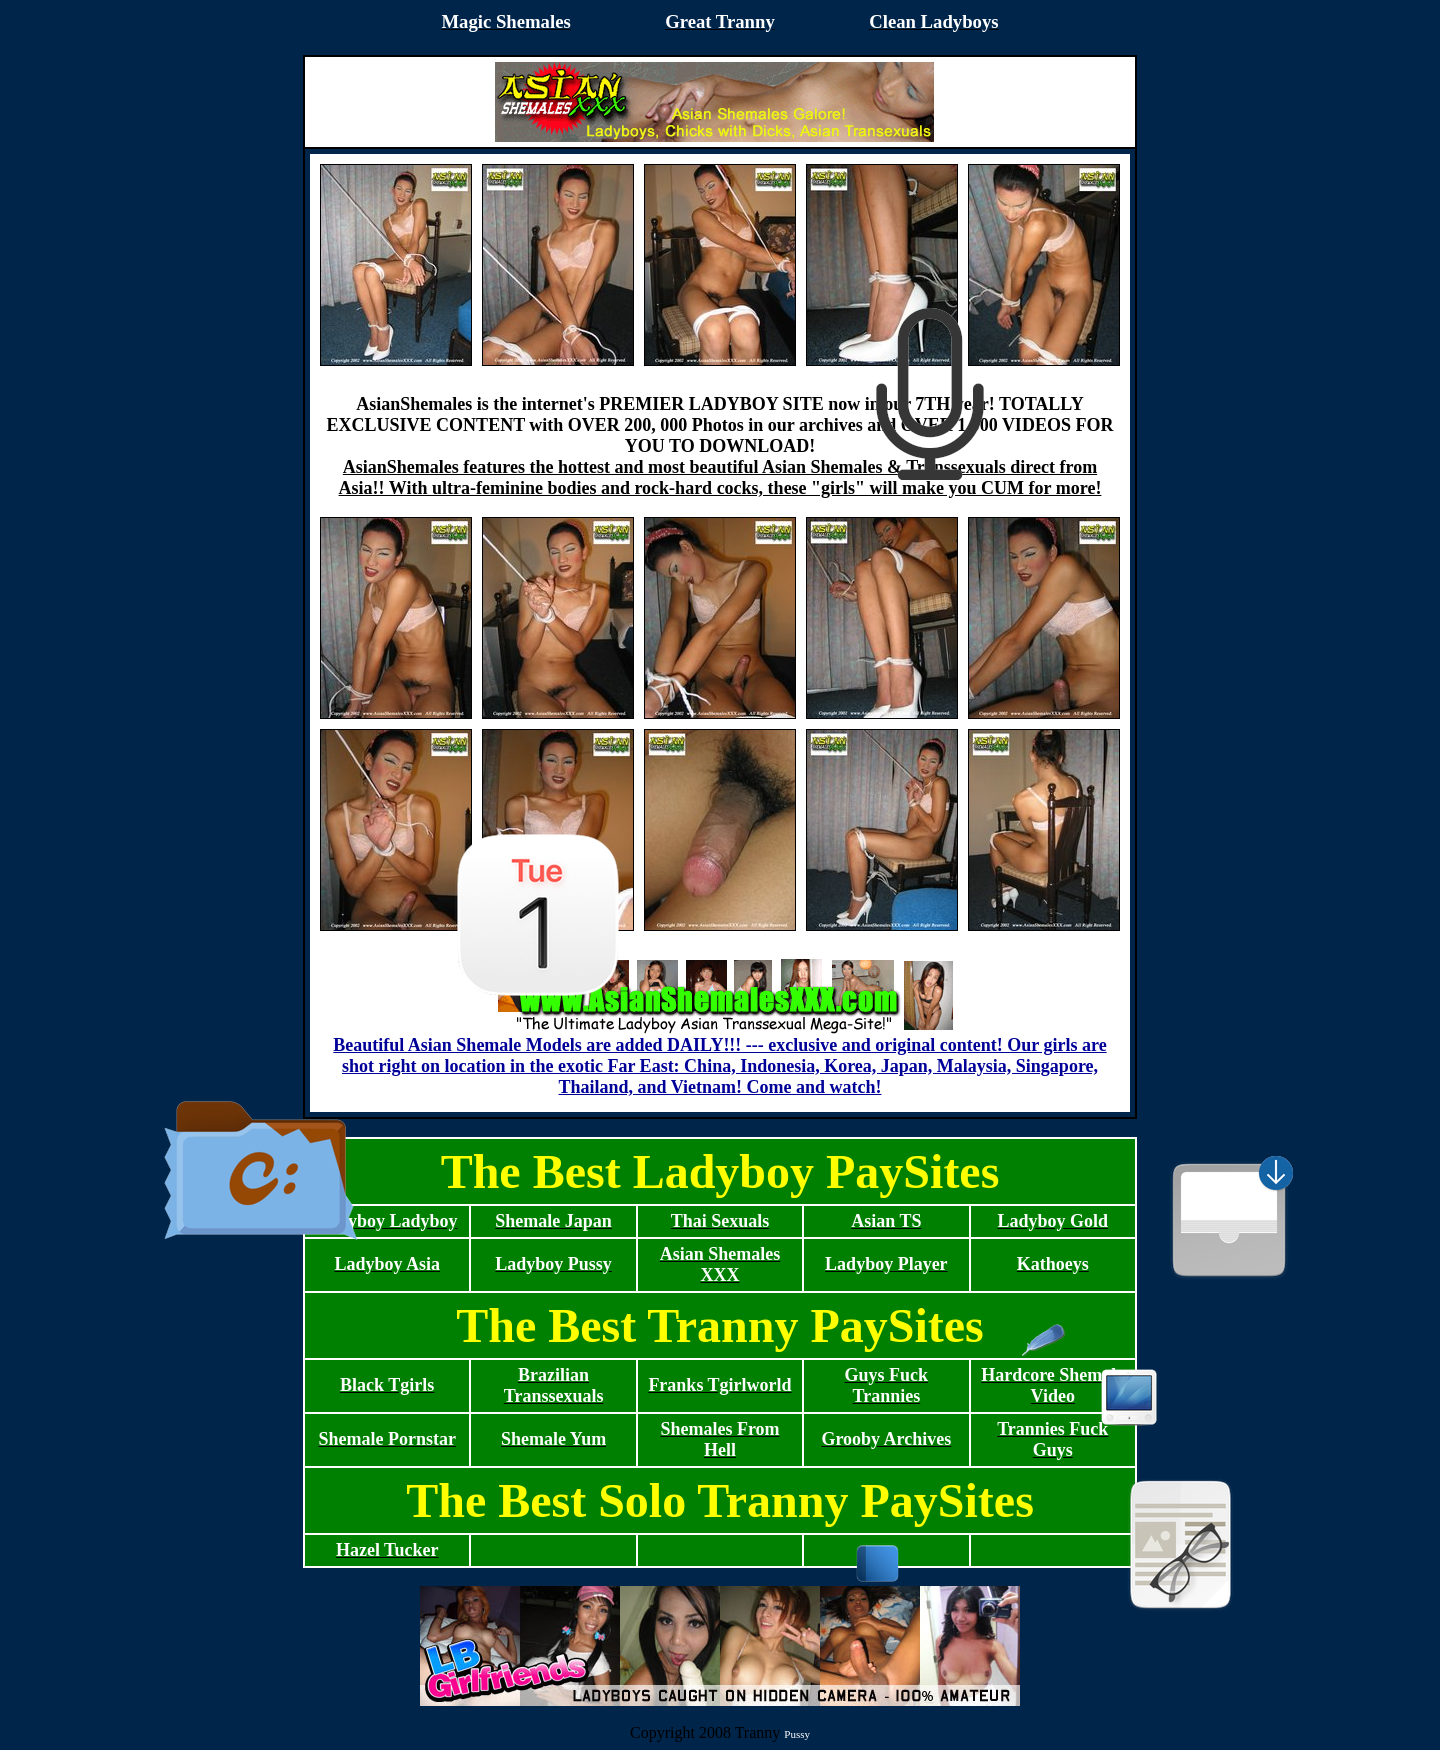  I want to click on open the calendar app, so click(538, 915).